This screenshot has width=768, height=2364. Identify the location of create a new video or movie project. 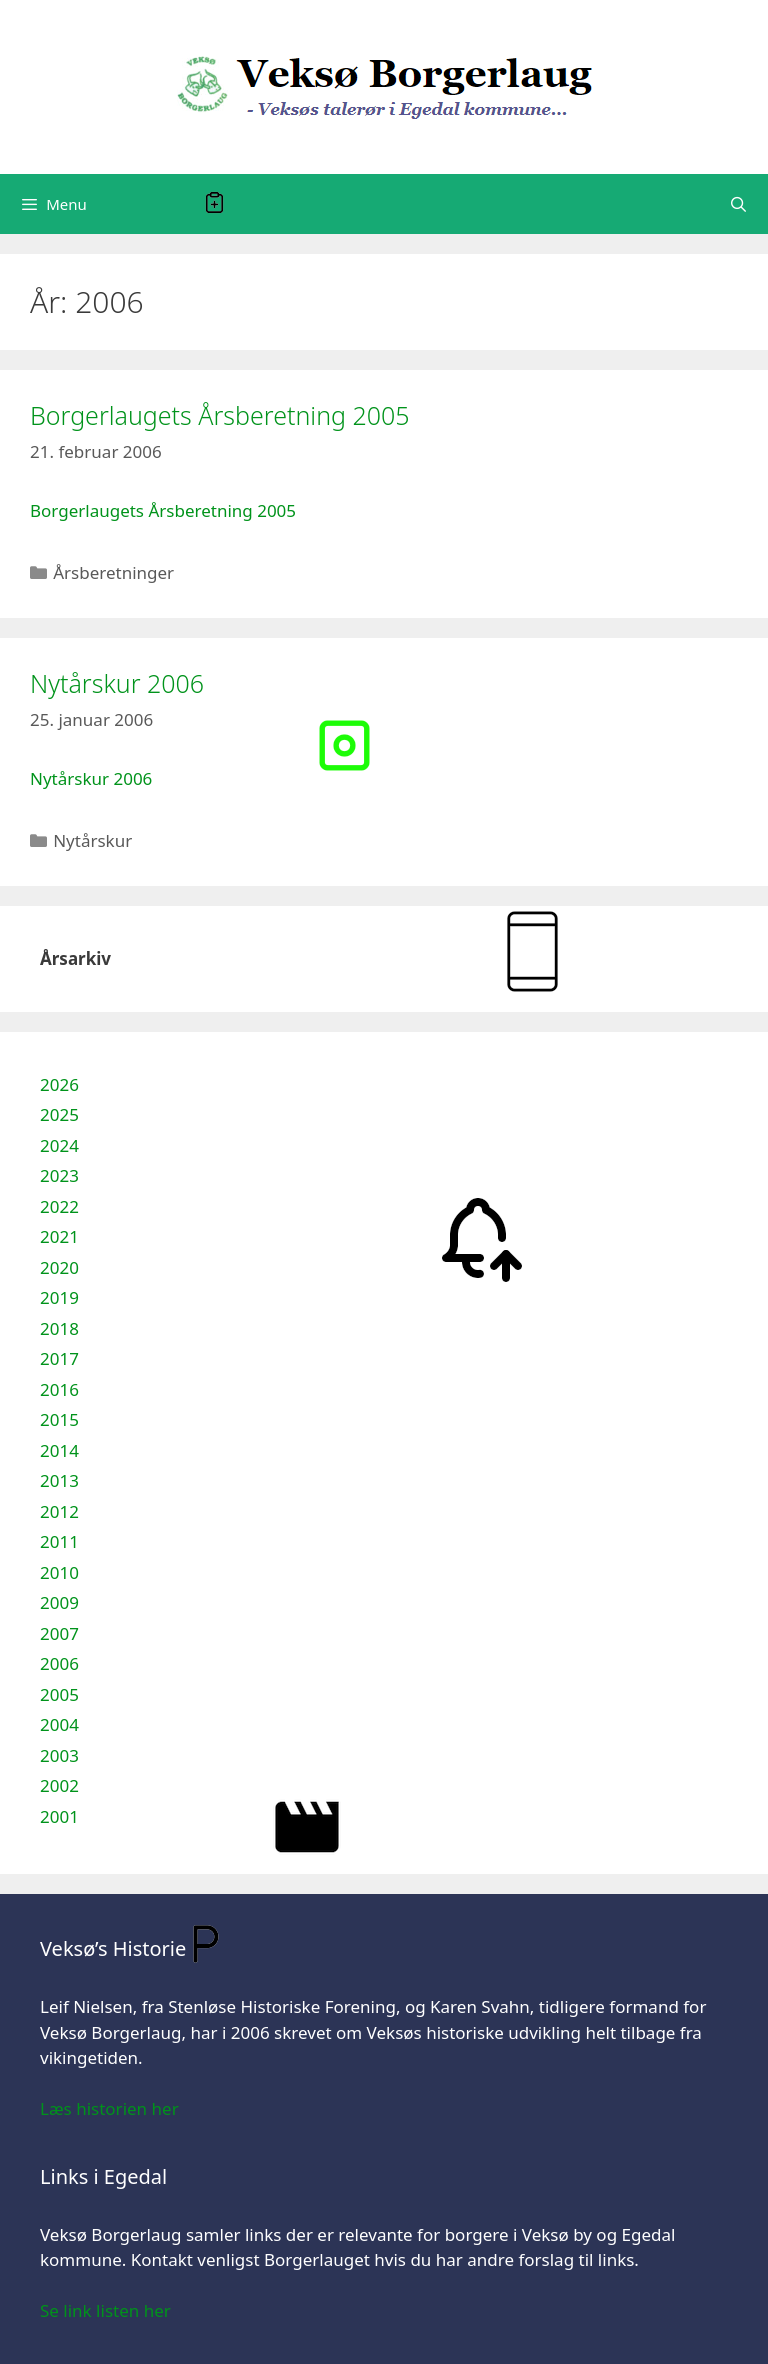
(307, 1827).